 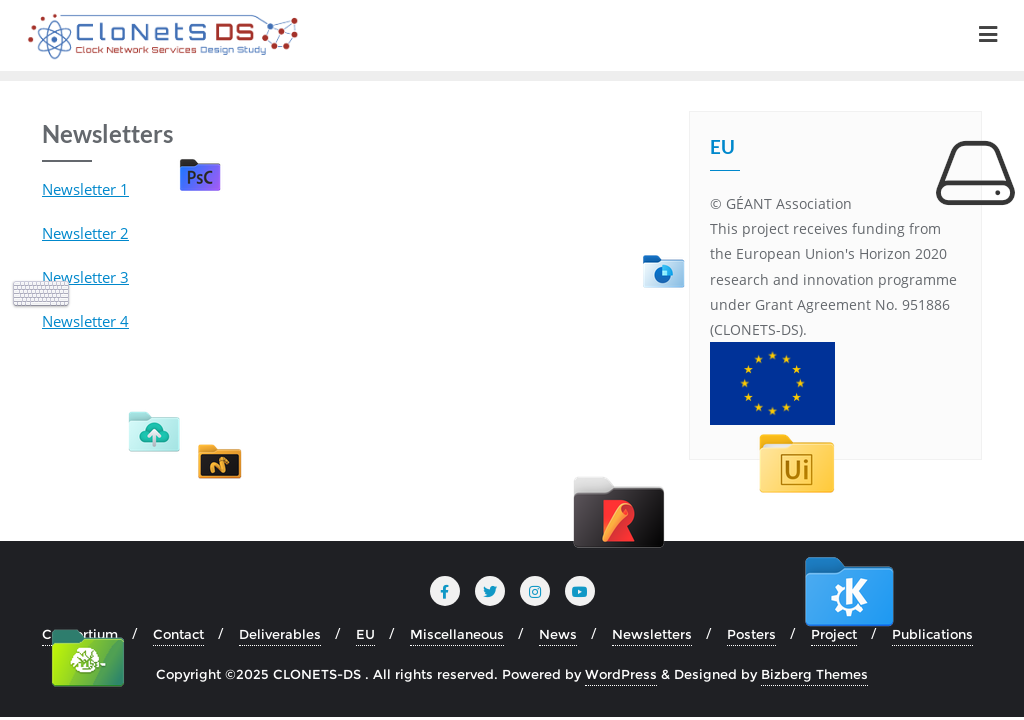 I want to click on open GameJolt game files folder, so click(x=88, y=660).